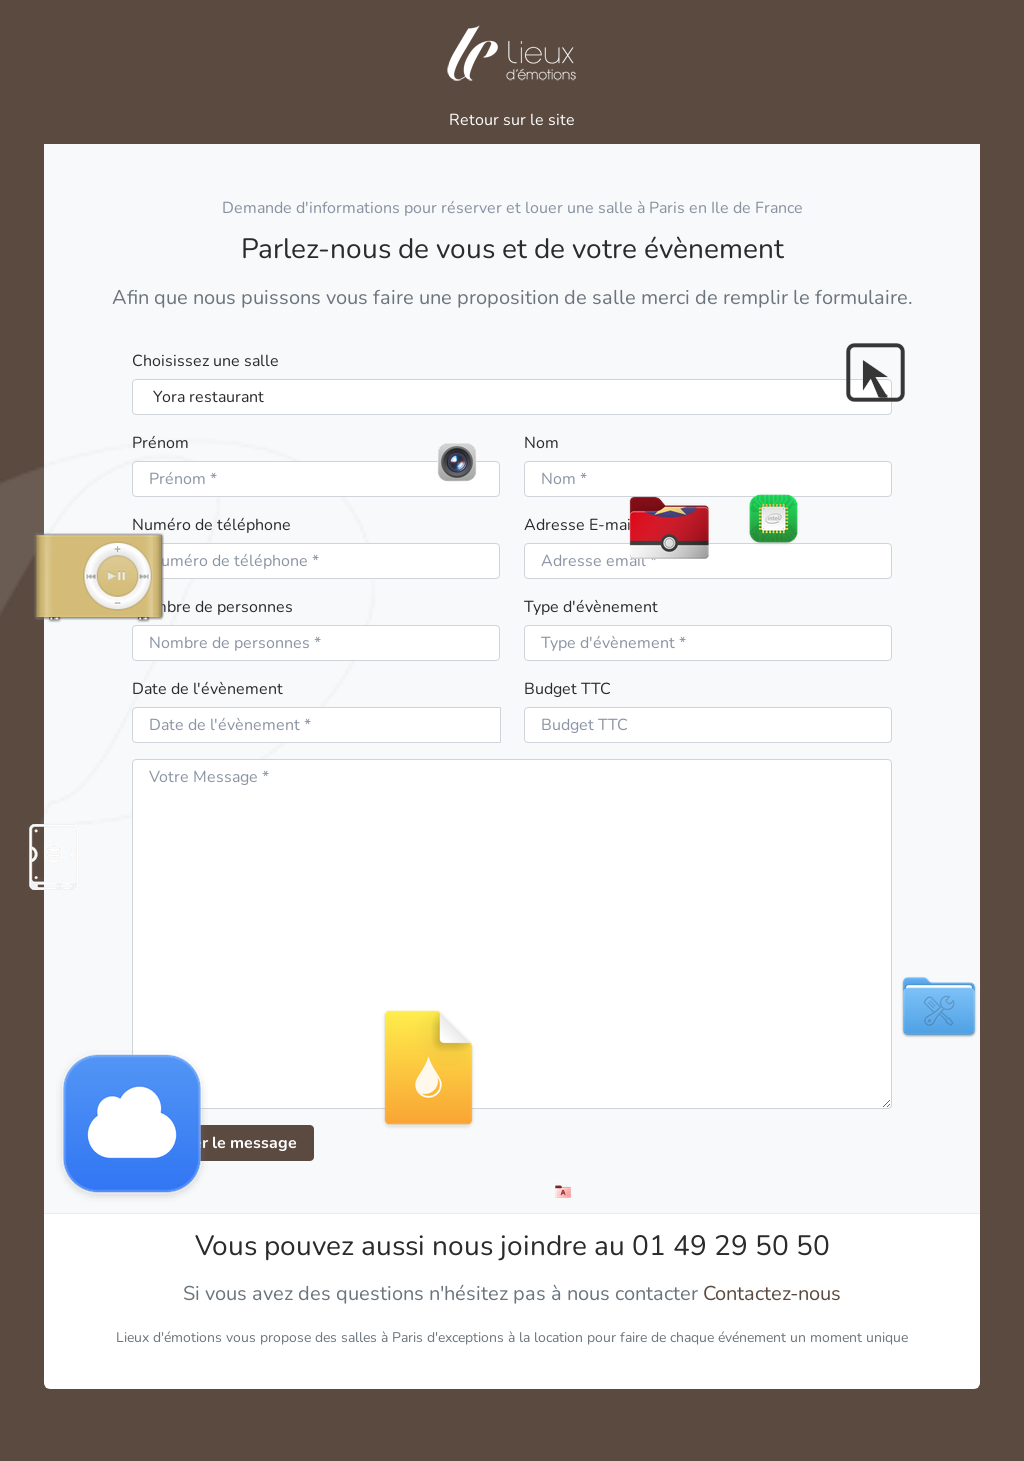 Image resolution: width=1024 pixels, height=1461 pixels. Describe the element at coordinates (875, 372) in the screenshot. I see `open fusion app or automation tool` at that location.